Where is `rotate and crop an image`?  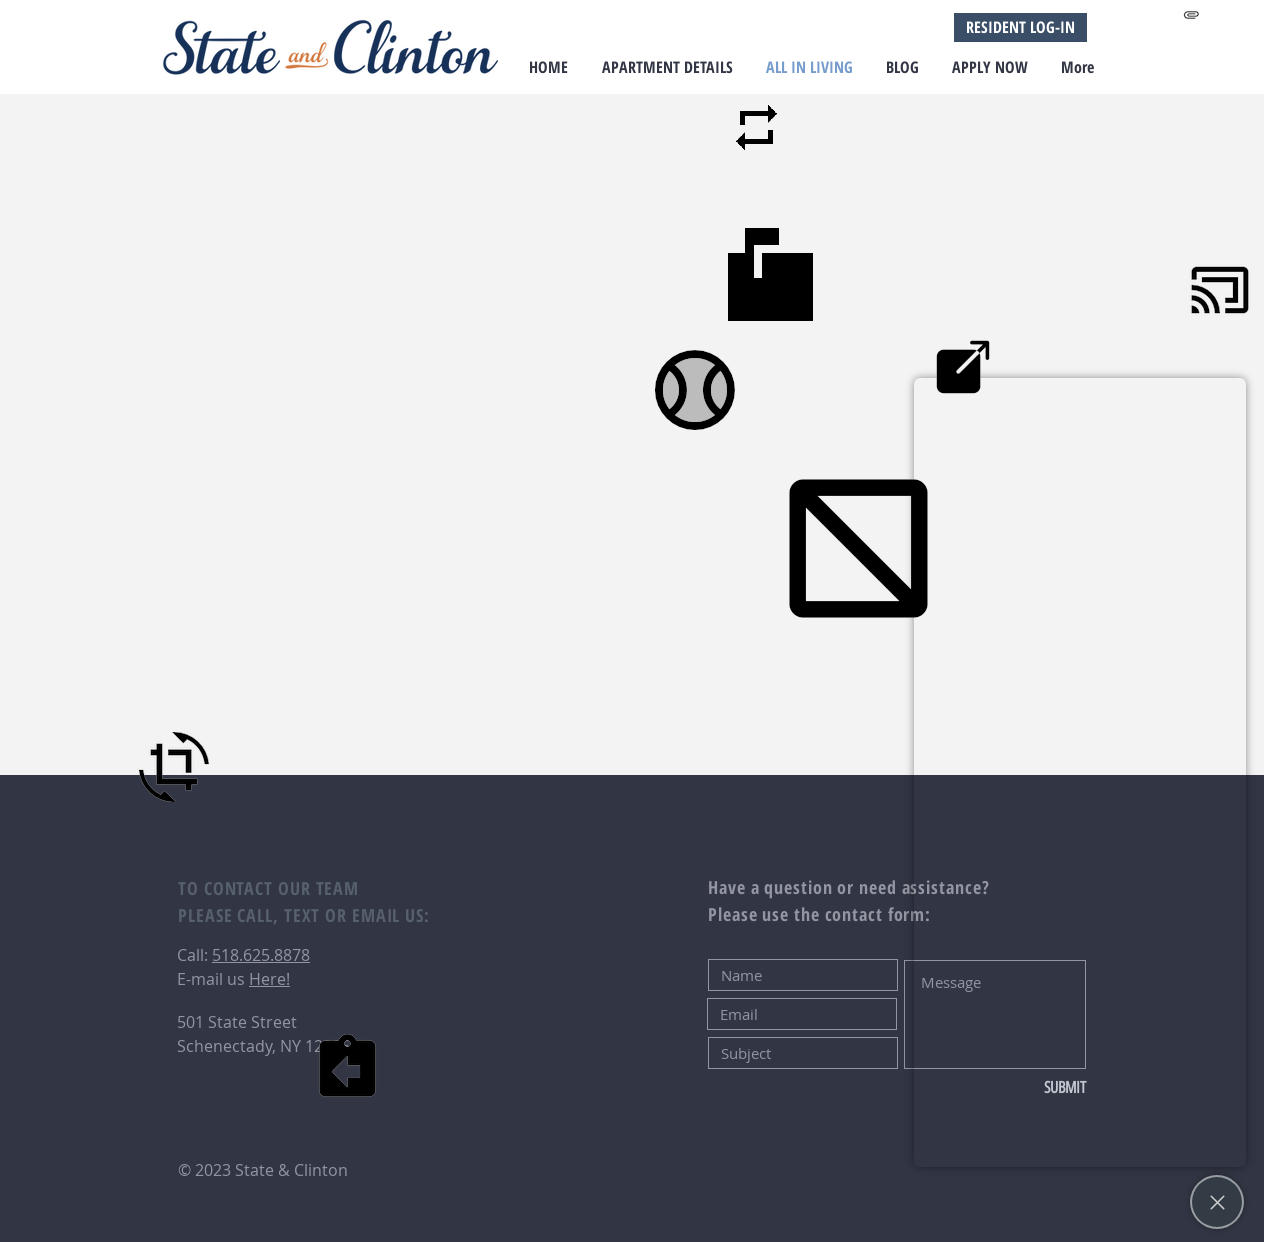
rotate and crop an image is located at coordinates (174, 767).